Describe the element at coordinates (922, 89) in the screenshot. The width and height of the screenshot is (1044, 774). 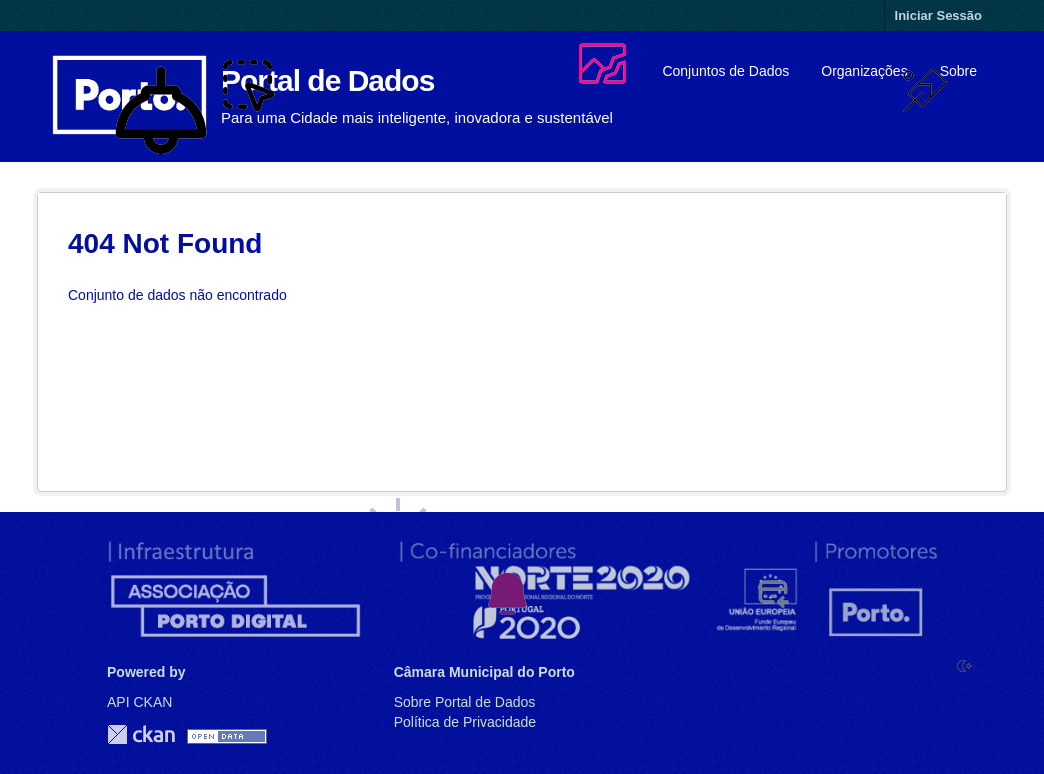
I see `cricket sport or game category` at that location.